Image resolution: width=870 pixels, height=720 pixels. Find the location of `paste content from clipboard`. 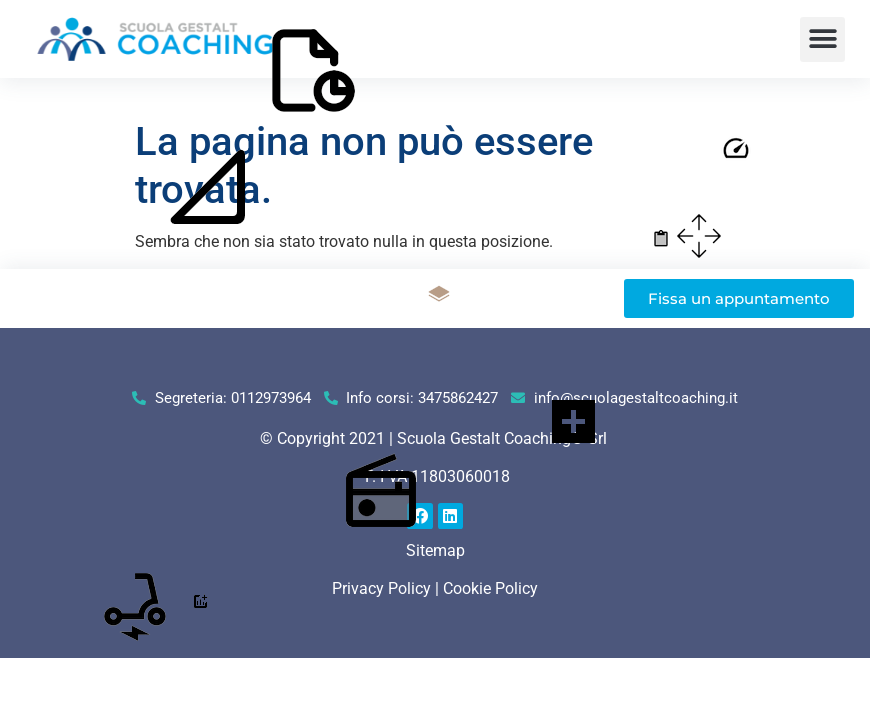

paste content from clipboard is located at coordinates (661, 239).